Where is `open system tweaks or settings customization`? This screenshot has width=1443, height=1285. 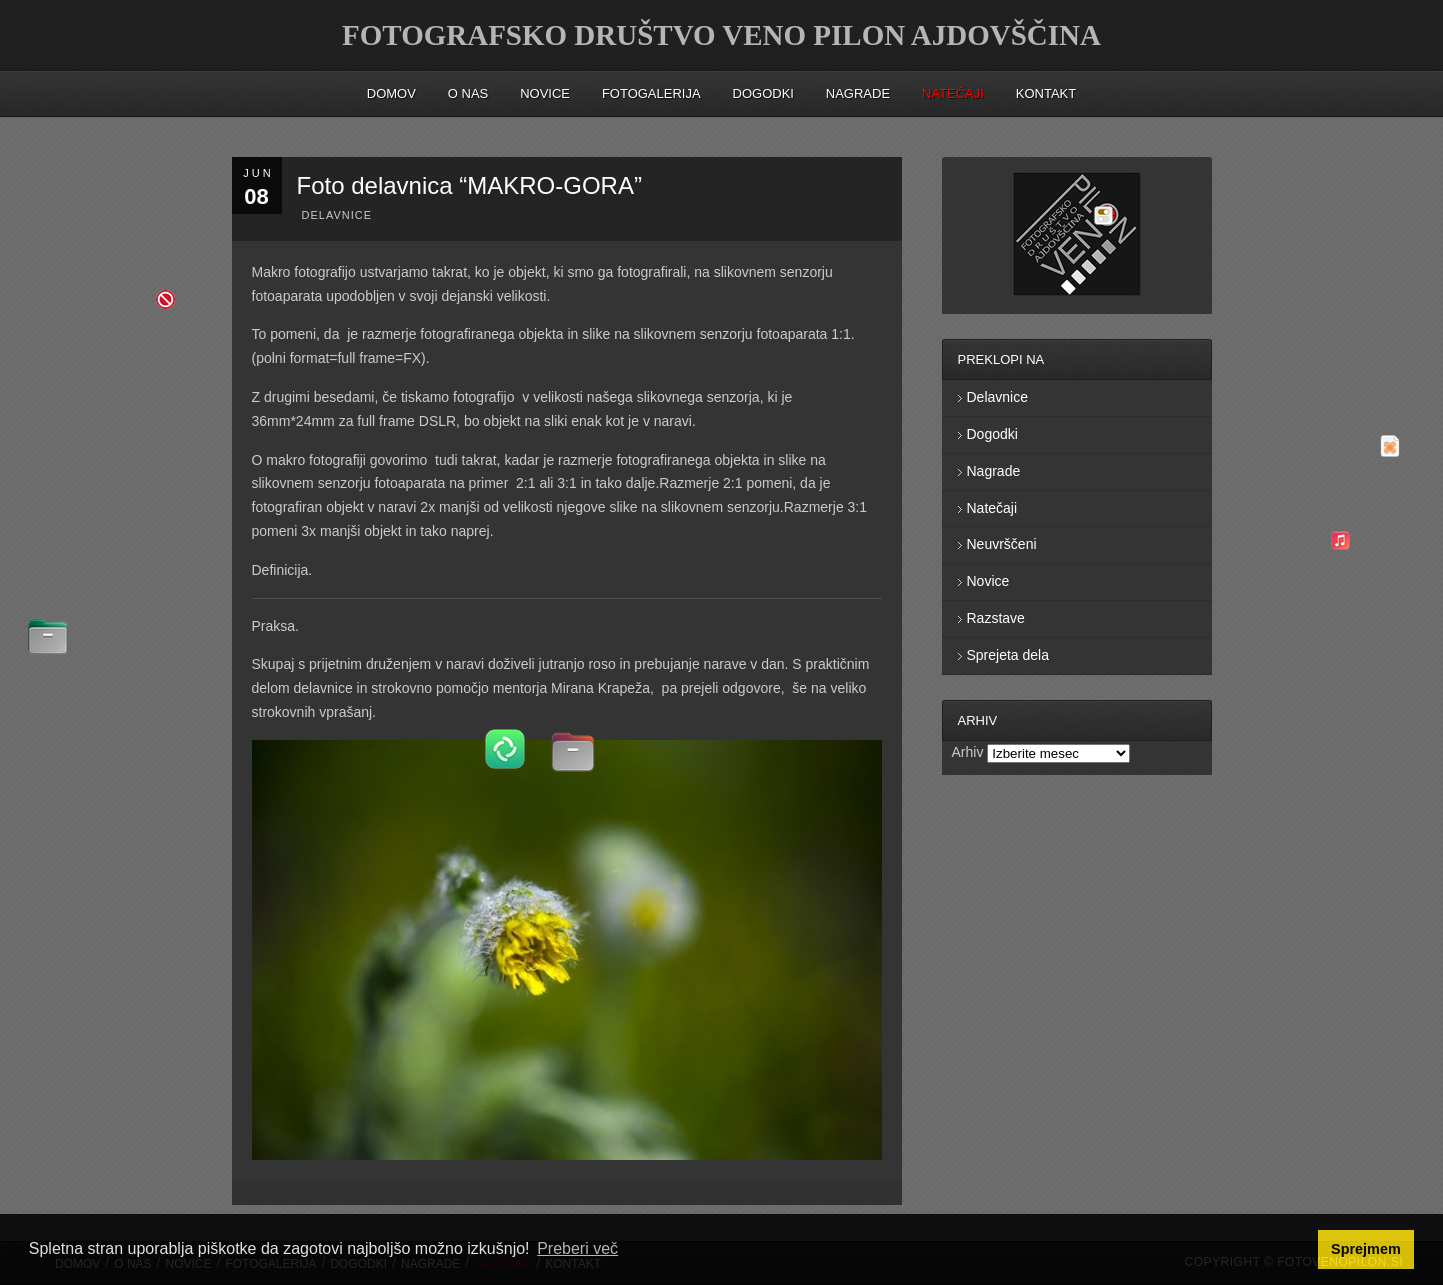 open system tweaks or settings customization is located at coordinates (1103, 215).